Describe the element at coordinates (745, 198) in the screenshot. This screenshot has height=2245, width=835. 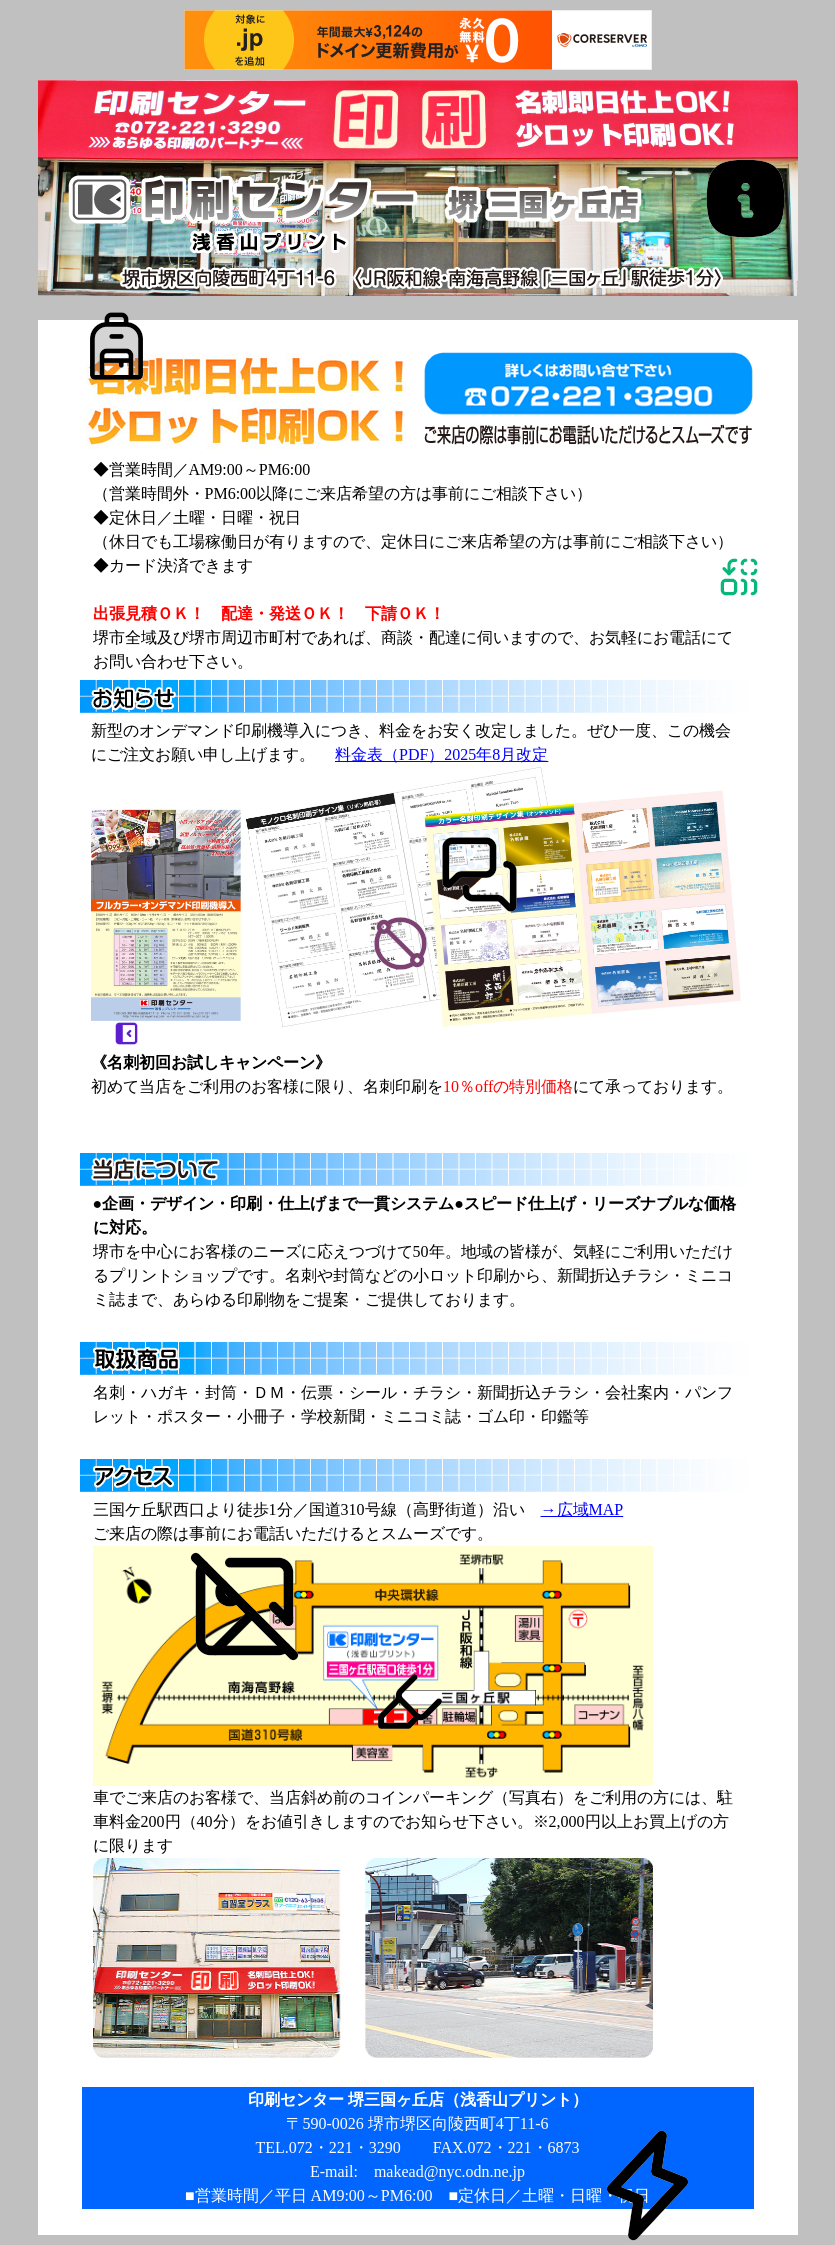
I see `view more information or details` at that location.